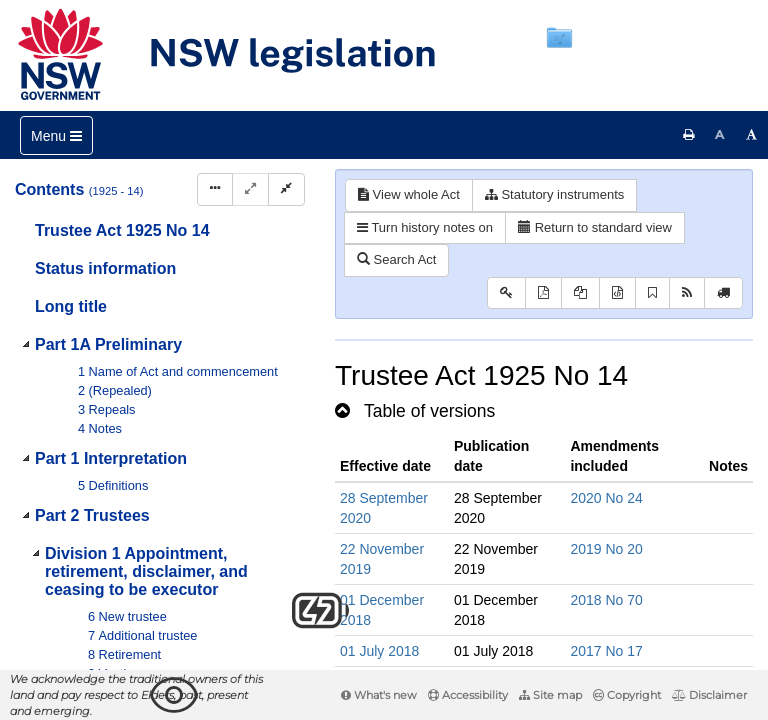 This screenshot has width=768, height=720. What do you see at coordinates (320, 610) in the screenshot?
I see `indicates device is charging or connected to power` at bounding box center [320, 610].